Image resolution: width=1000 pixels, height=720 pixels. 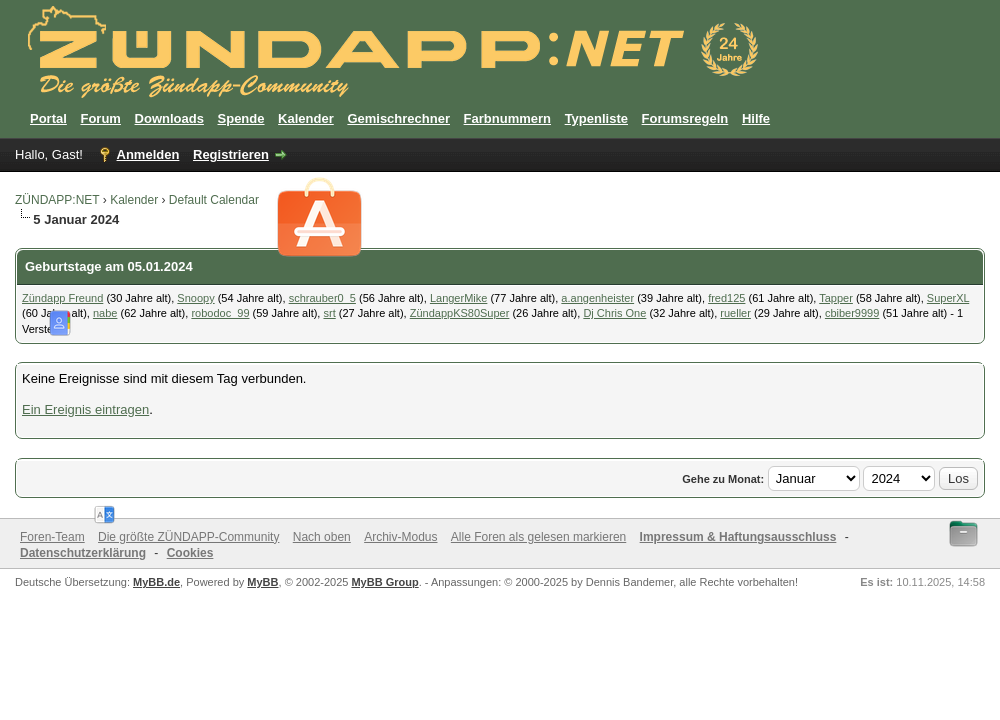 I want to click on access language and region settings, so click(x=104, y=514).